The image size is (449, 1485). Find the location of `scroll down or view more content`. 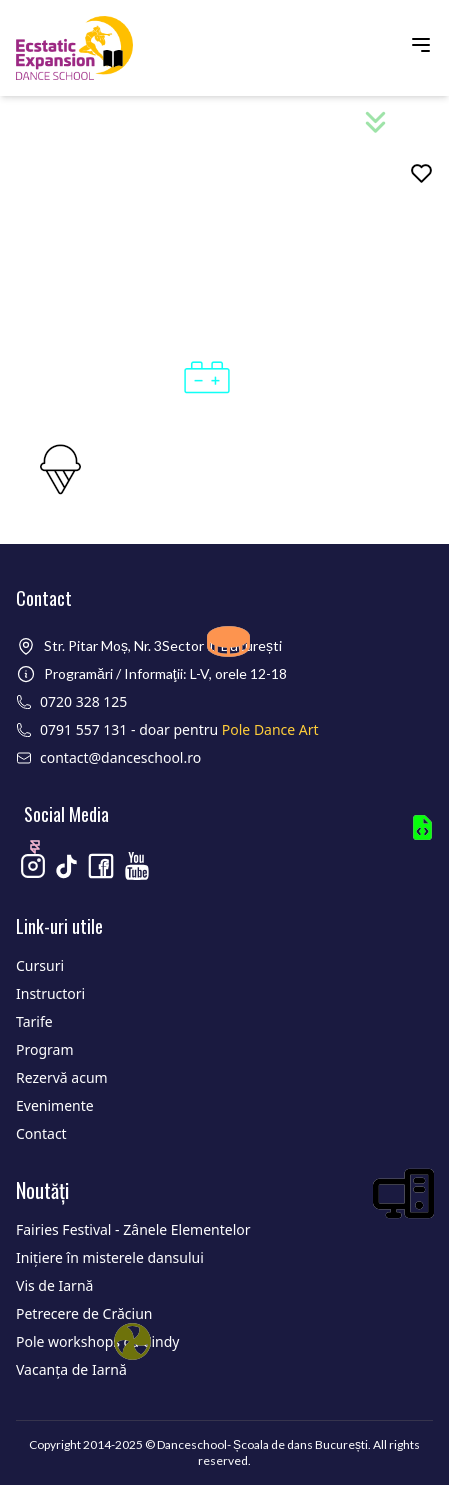

scroll down or view more content is located at coordinates (375, 121).